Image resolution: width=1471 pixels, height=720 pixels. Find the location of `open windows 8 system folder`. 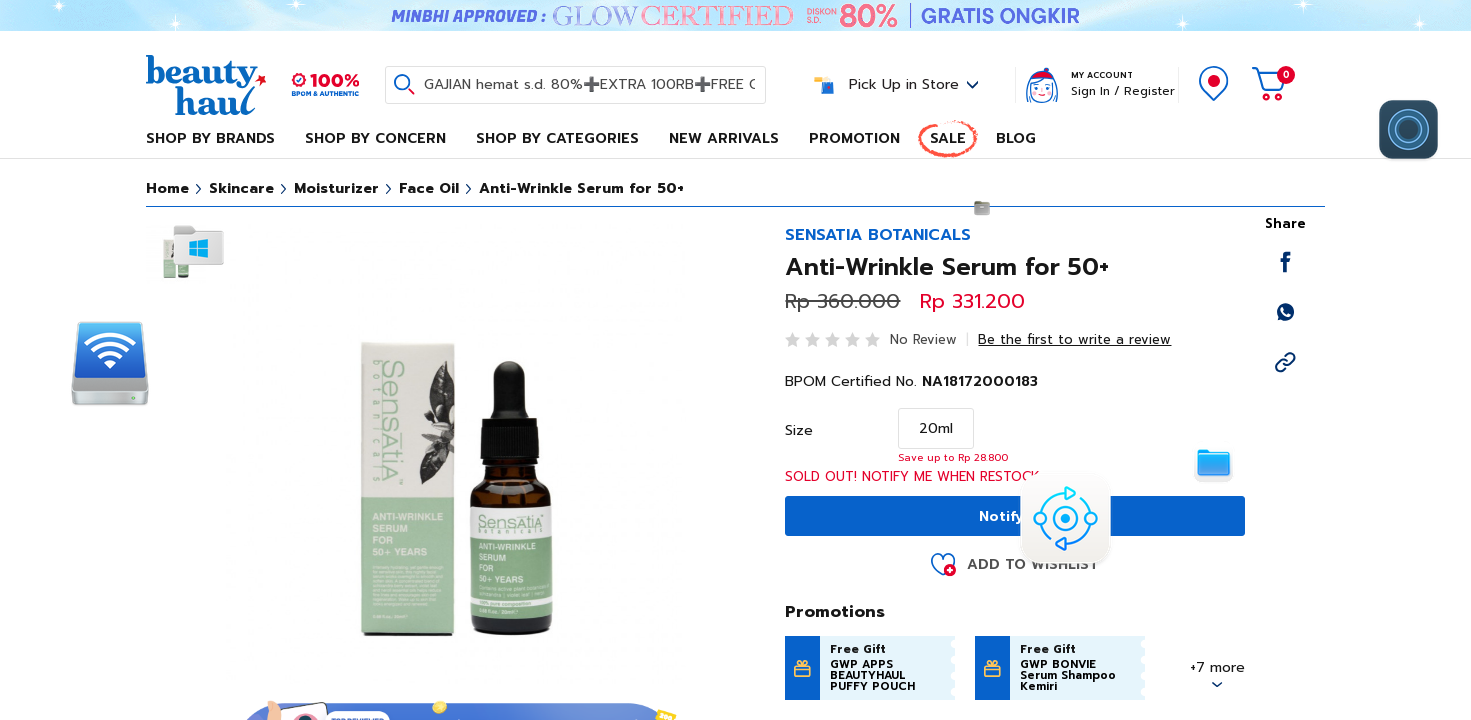

open windows 8 system folder is located at coordinates (198, 246).